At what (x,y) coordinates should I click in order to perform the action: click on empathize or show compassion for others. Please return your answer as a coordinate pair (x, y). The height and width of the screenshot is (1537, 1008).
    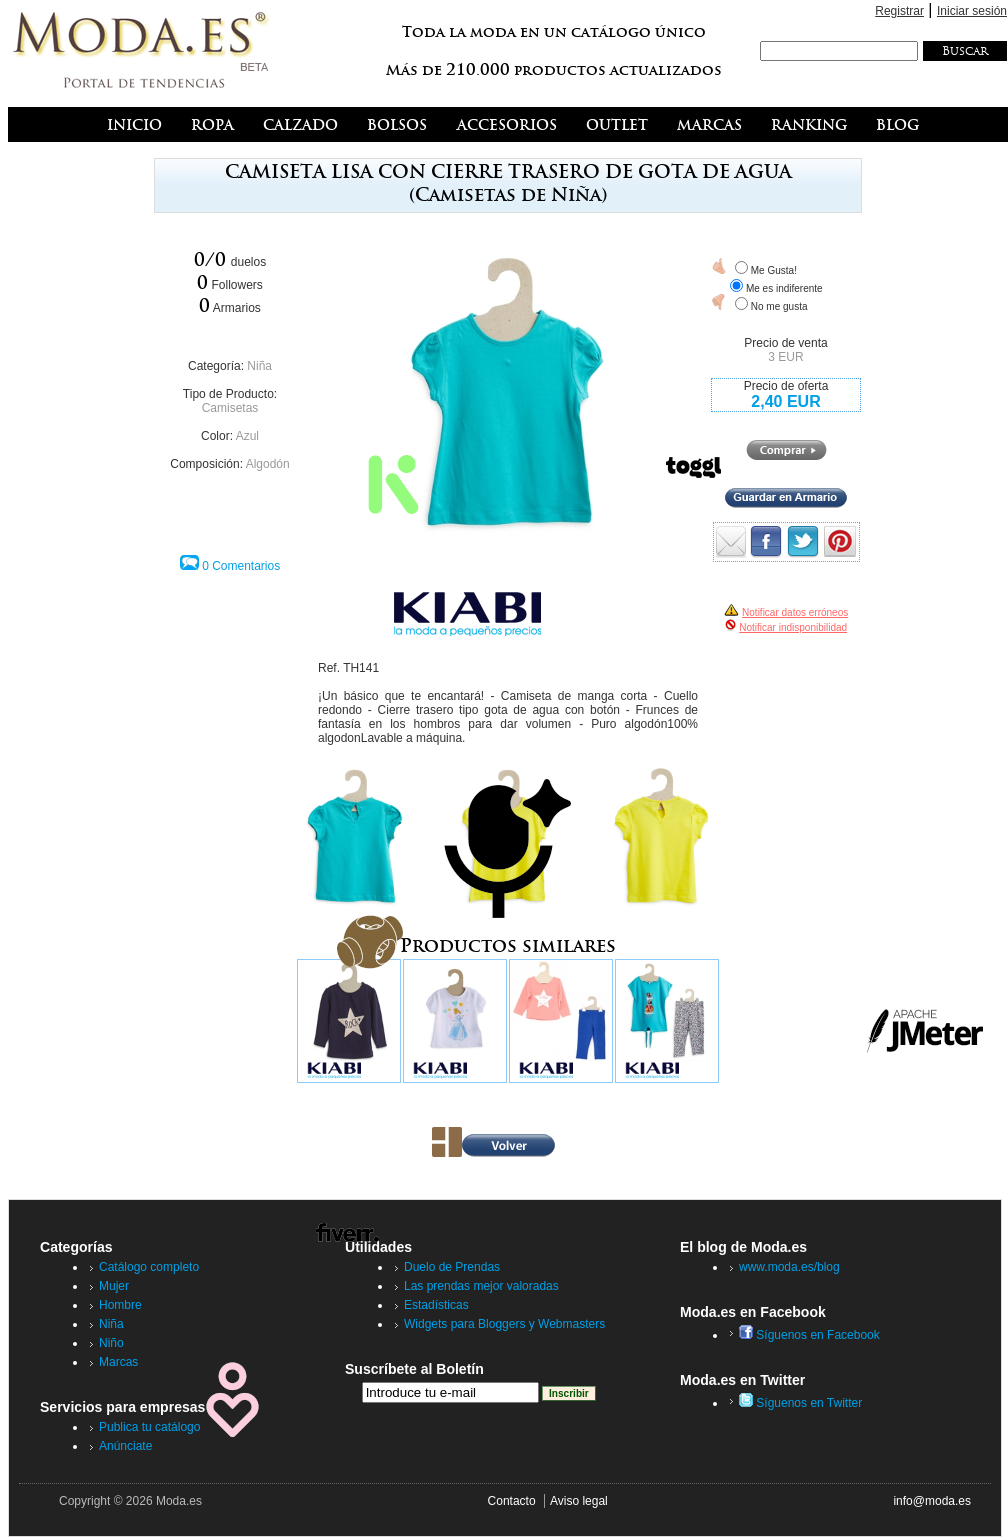
    Looking at the image, I should click on (232, 1400).